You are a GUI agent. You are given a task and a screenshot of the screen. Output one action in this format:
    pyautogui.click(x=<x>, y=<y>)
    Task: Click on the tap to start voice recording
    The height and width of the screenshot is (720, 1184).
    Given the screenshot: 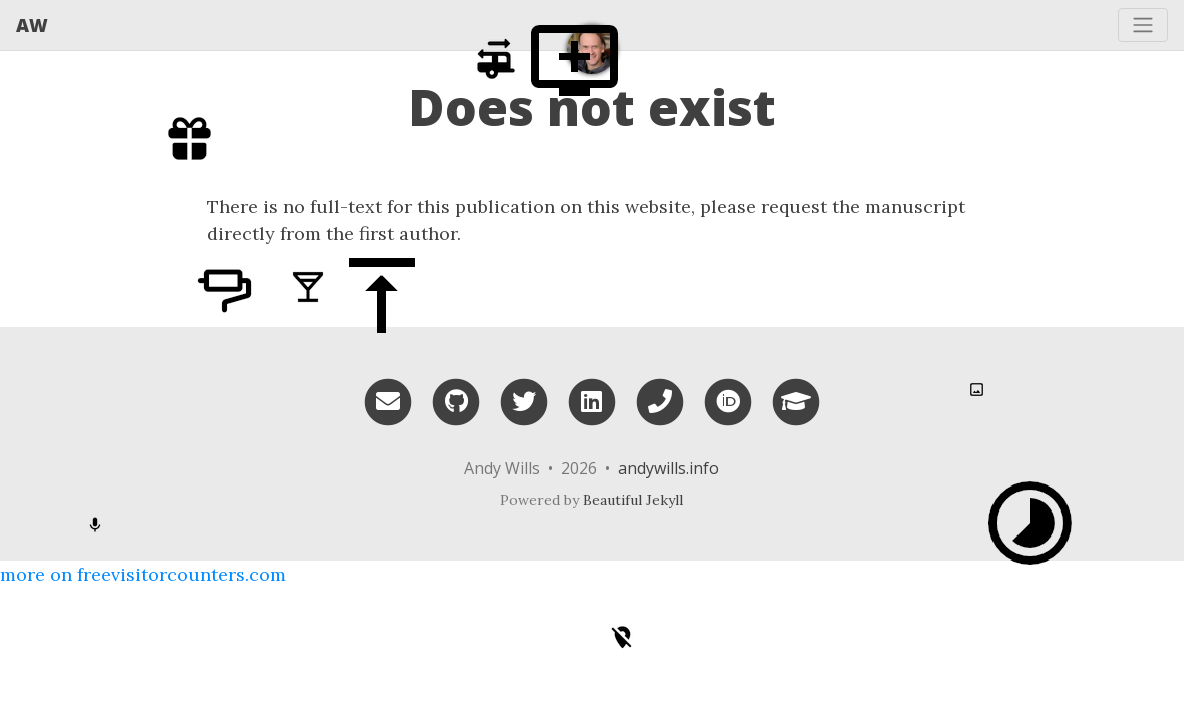 What is the action you would take?
    pyautogui.click(x=95, y=525)
    